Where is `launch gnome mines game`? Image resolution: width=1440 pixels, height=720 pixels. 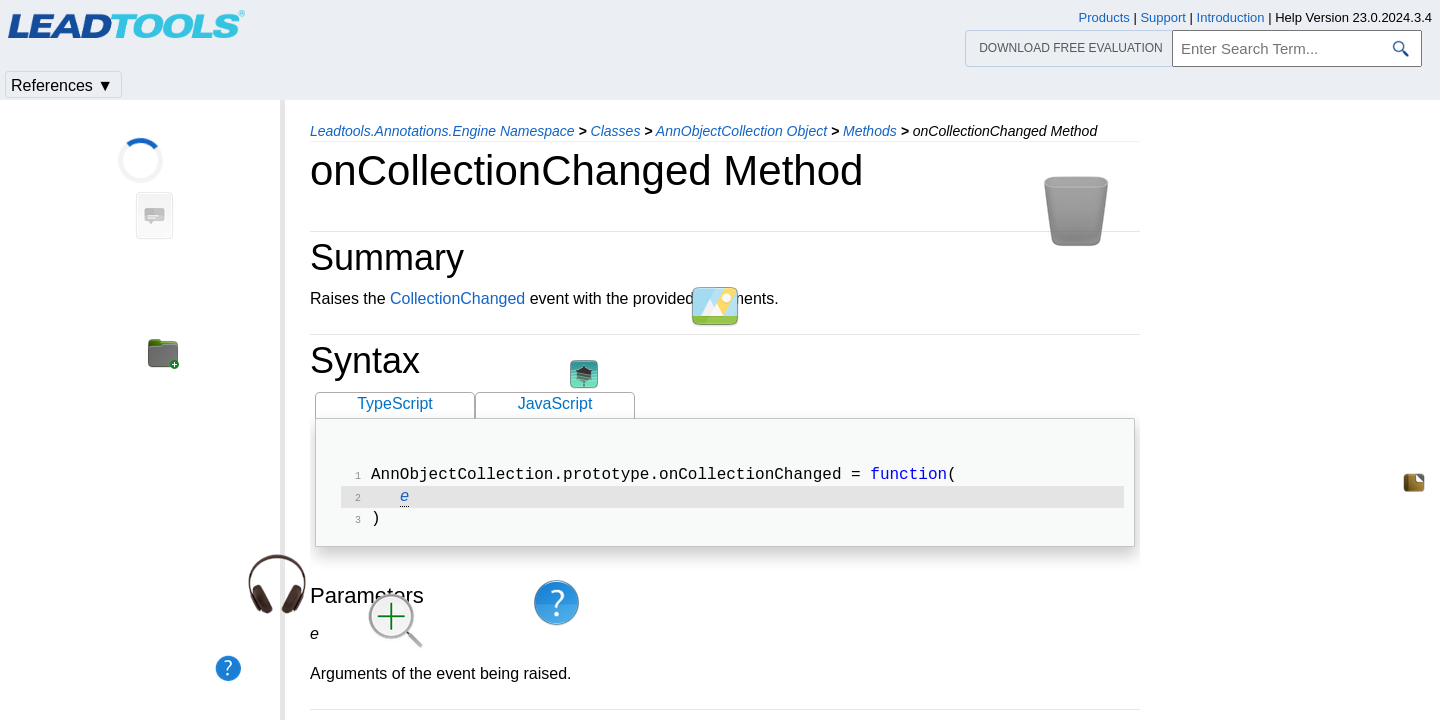 launch gnome mines game is located at coordinates (584, 374).